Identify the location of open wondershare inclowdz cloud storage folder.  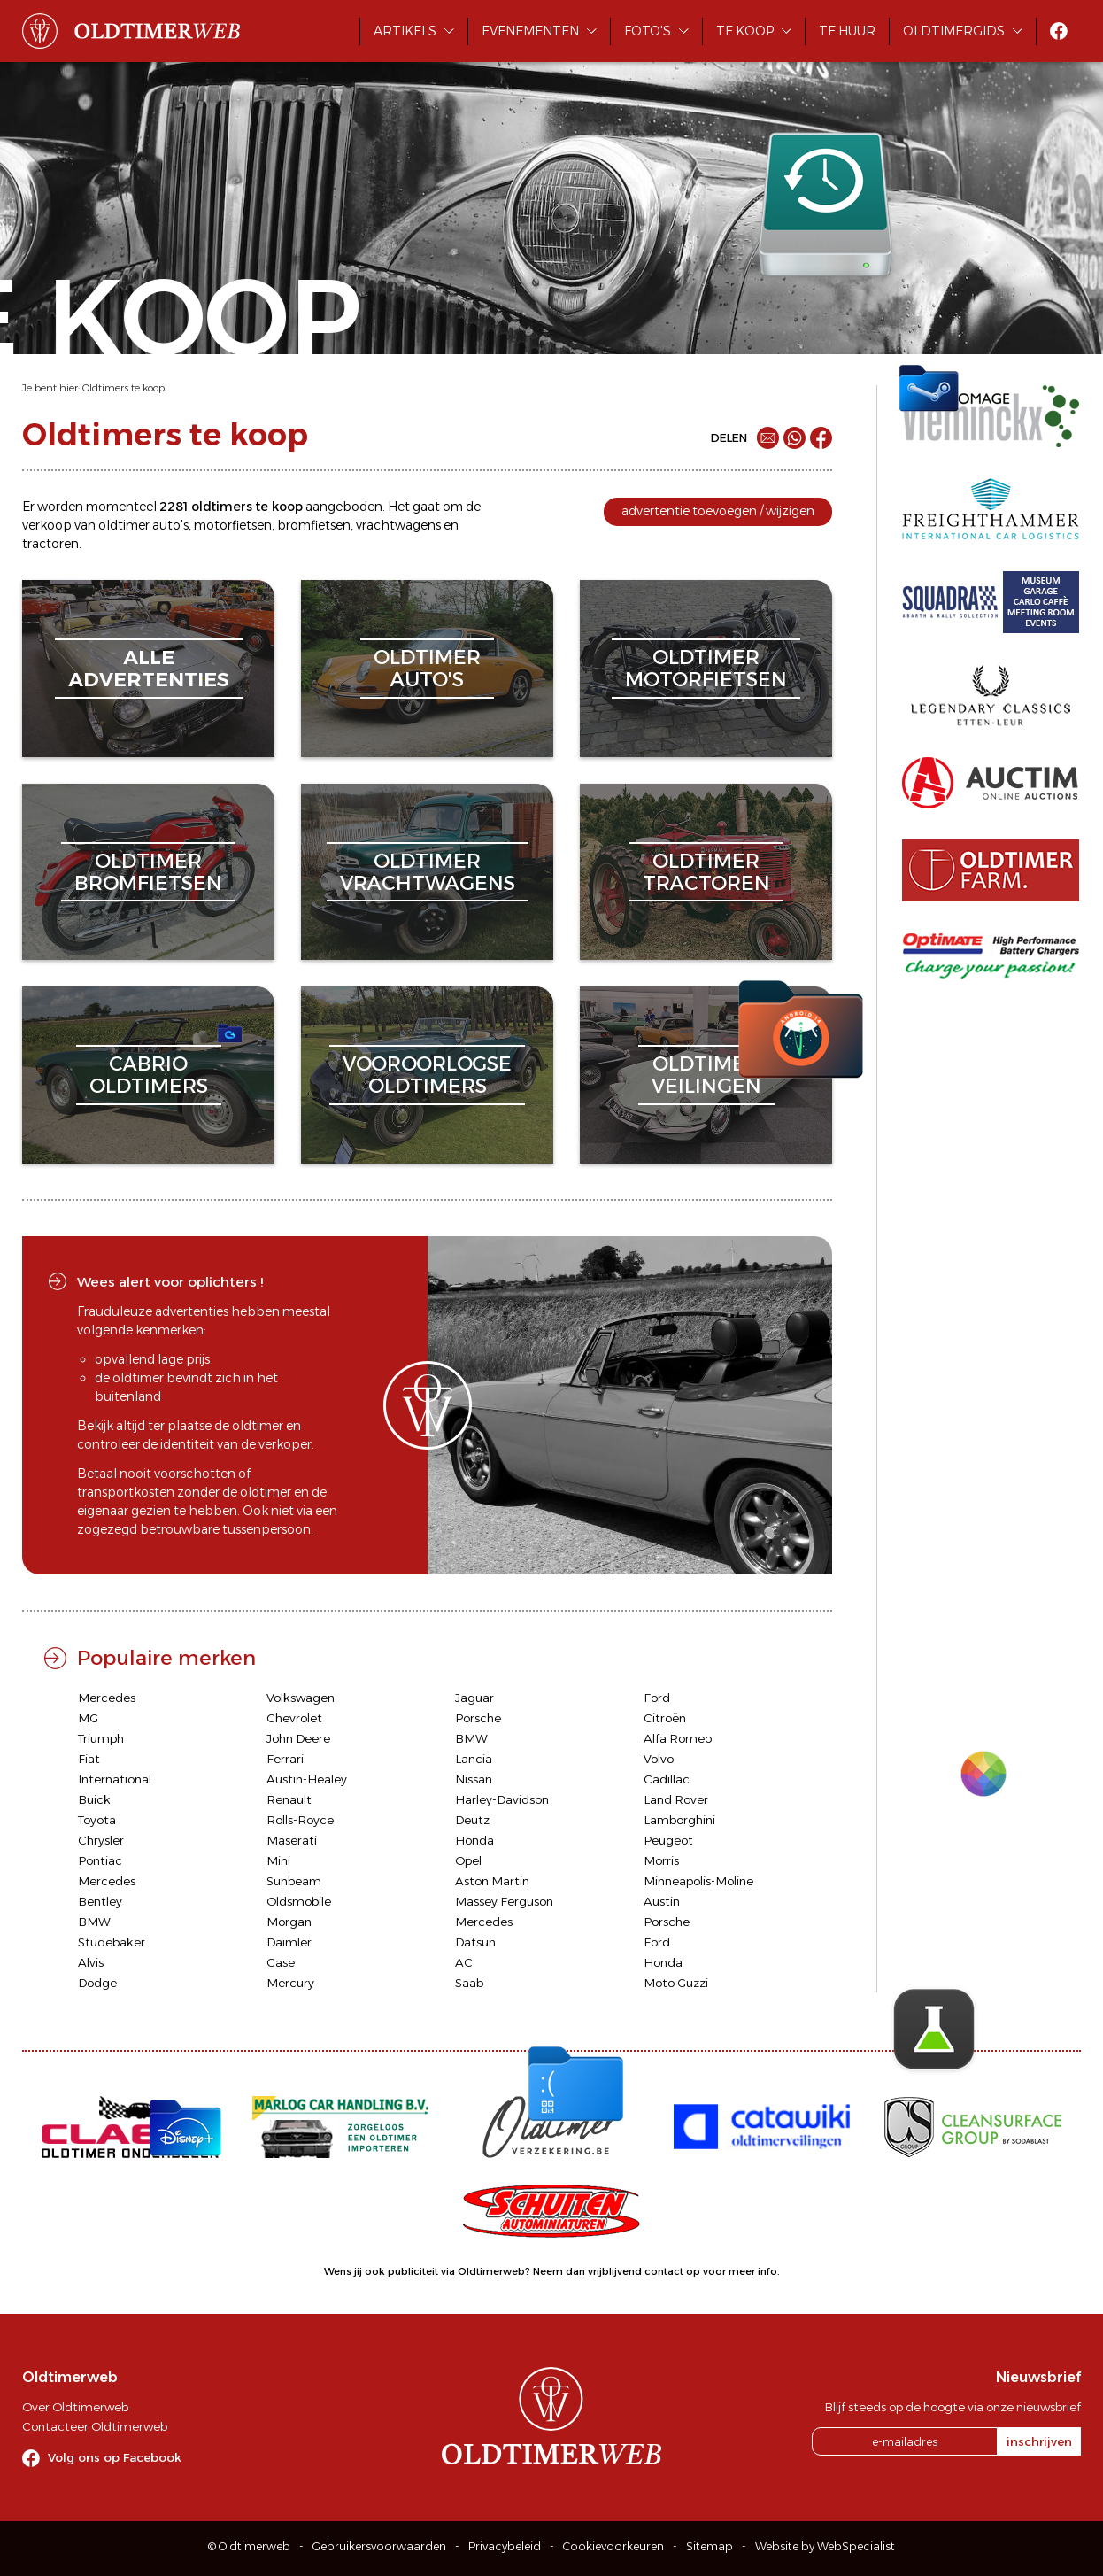
(229, 1033).